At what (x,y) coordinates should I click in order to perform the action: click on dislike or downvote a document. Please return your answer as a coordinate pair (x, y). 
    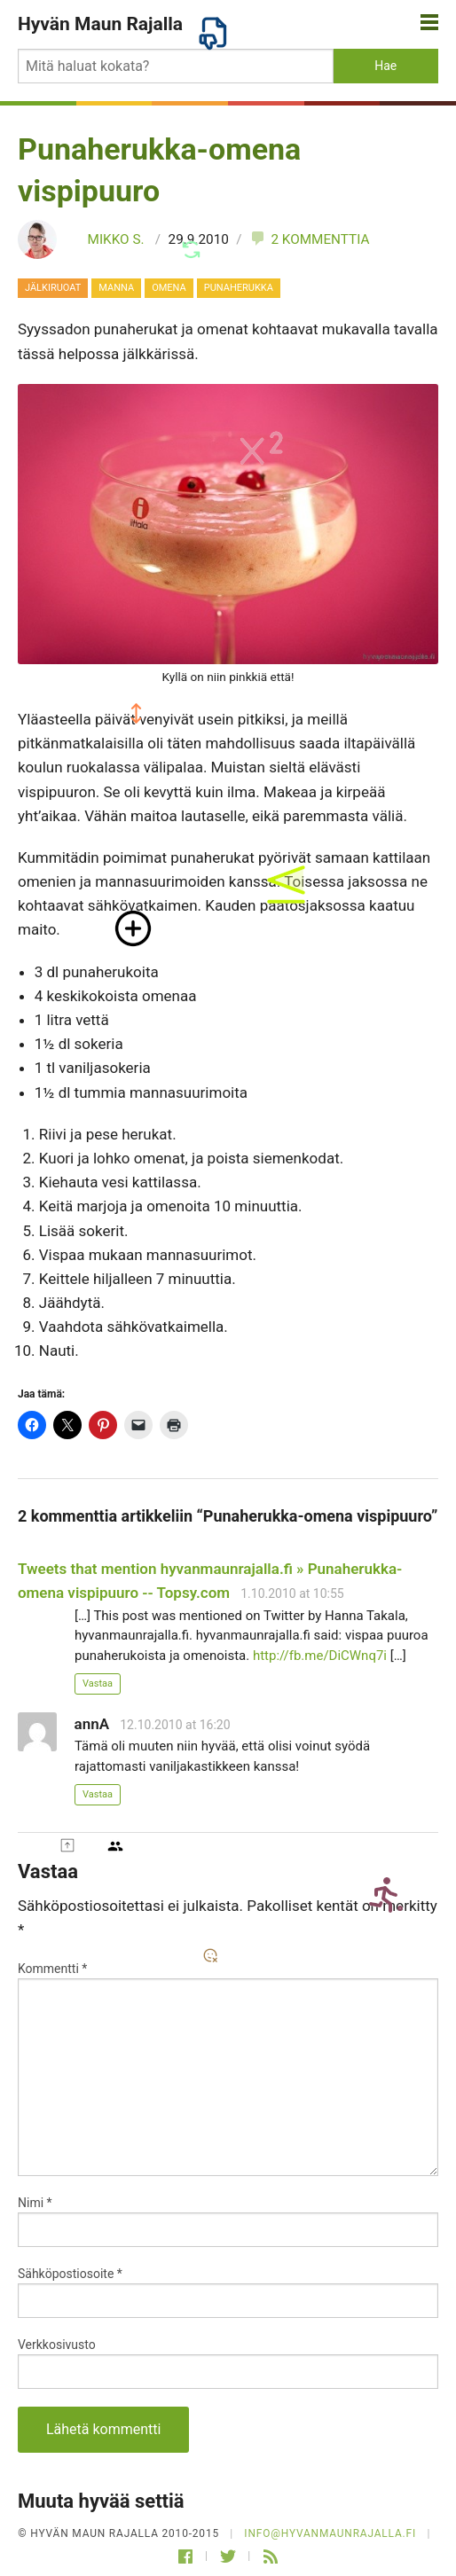
    Looking at the image, I should click on (214, 32).